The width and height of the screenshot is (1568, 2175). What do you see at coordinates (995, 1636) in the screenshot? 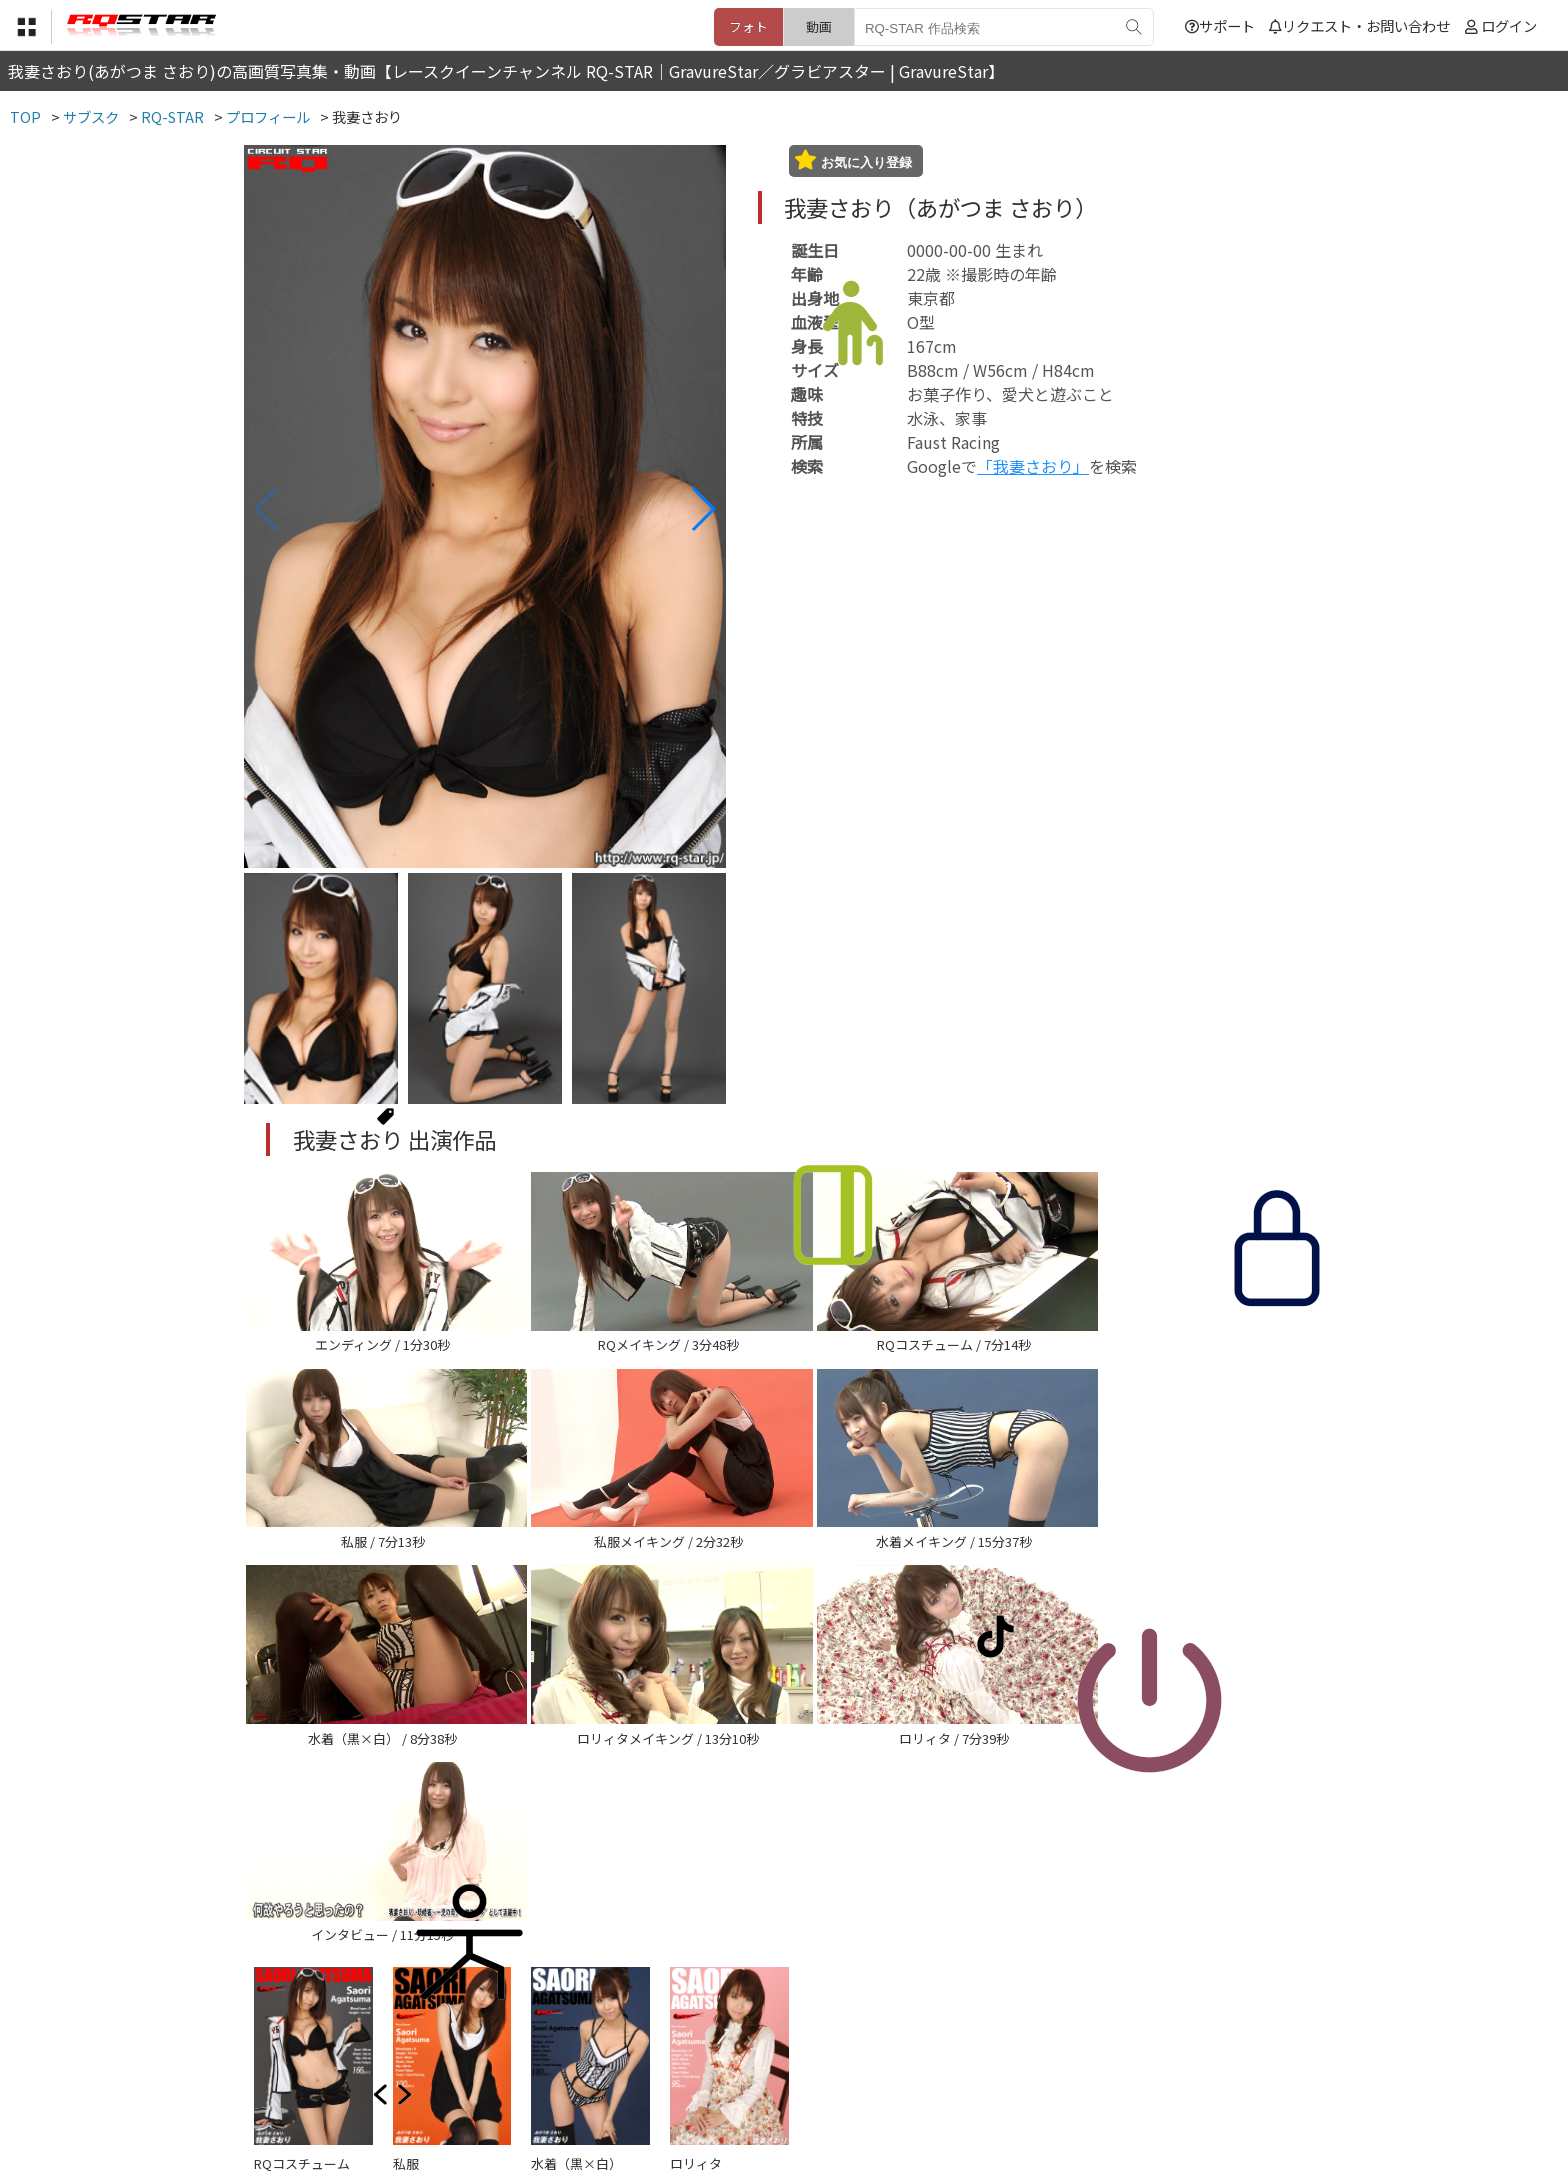
I see `open TikTok app` at bounding box center [995, 1636].